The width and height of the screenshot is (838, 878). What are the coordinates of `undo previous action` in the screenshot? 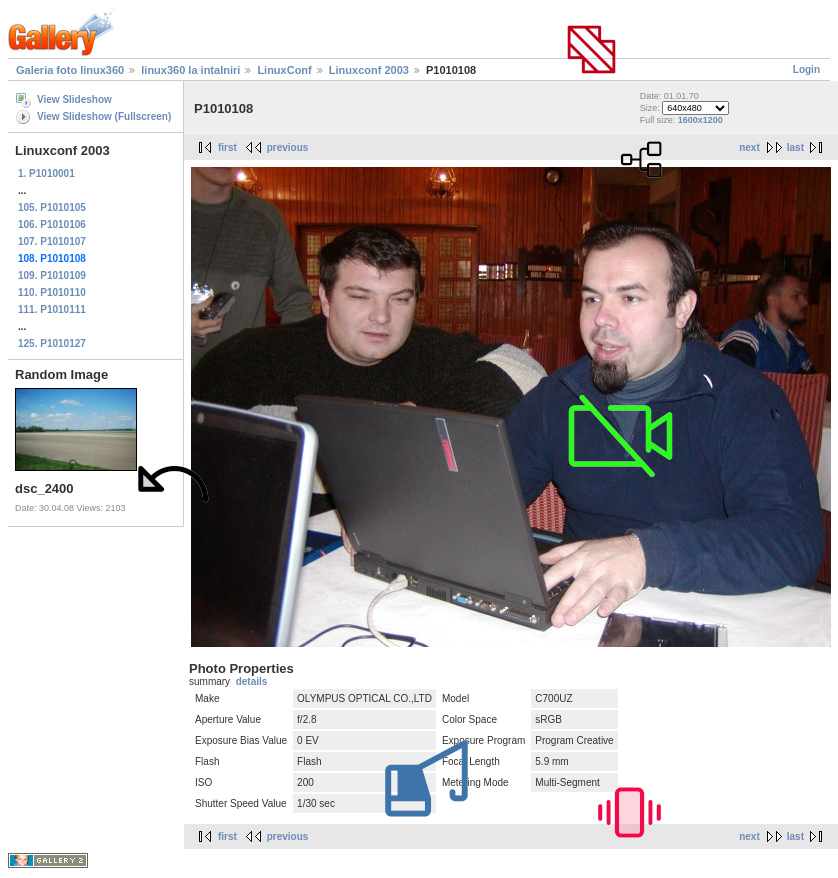 It's located at (174, 481).